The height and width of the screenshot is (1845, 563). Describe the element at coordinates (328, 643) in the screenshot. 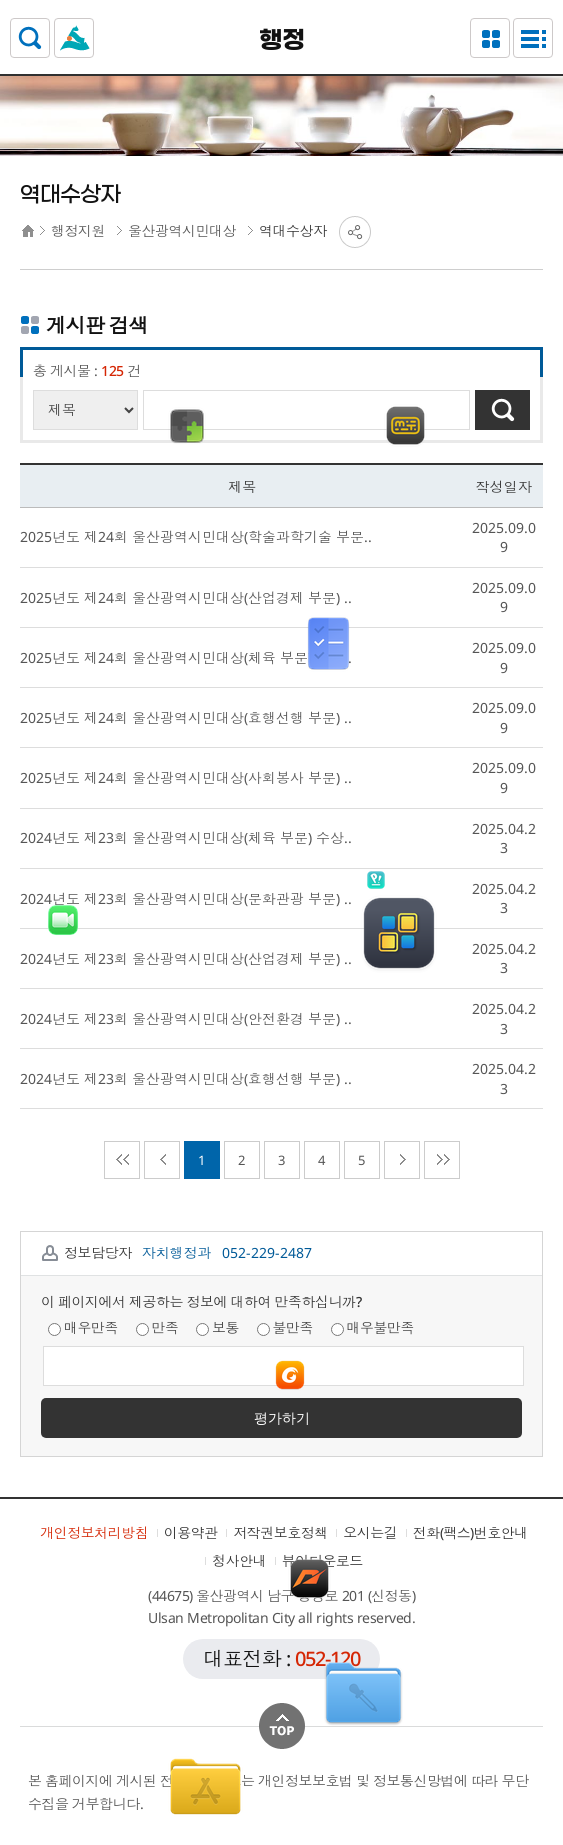

I see `open the GNOME To Do task manager app` at that location.